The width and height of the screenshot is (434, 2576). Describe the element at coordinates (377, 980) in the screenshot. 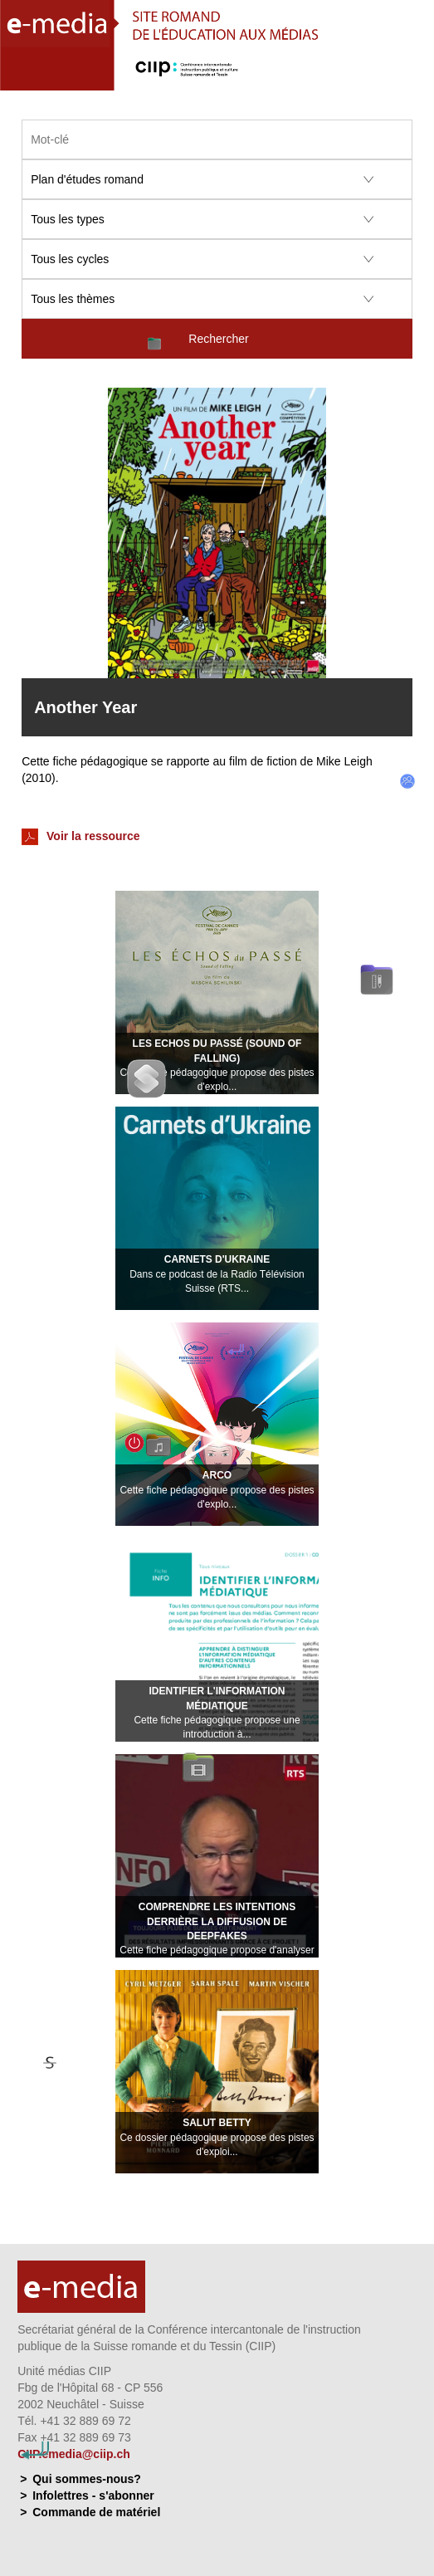

I see `open templates folder` at that location.